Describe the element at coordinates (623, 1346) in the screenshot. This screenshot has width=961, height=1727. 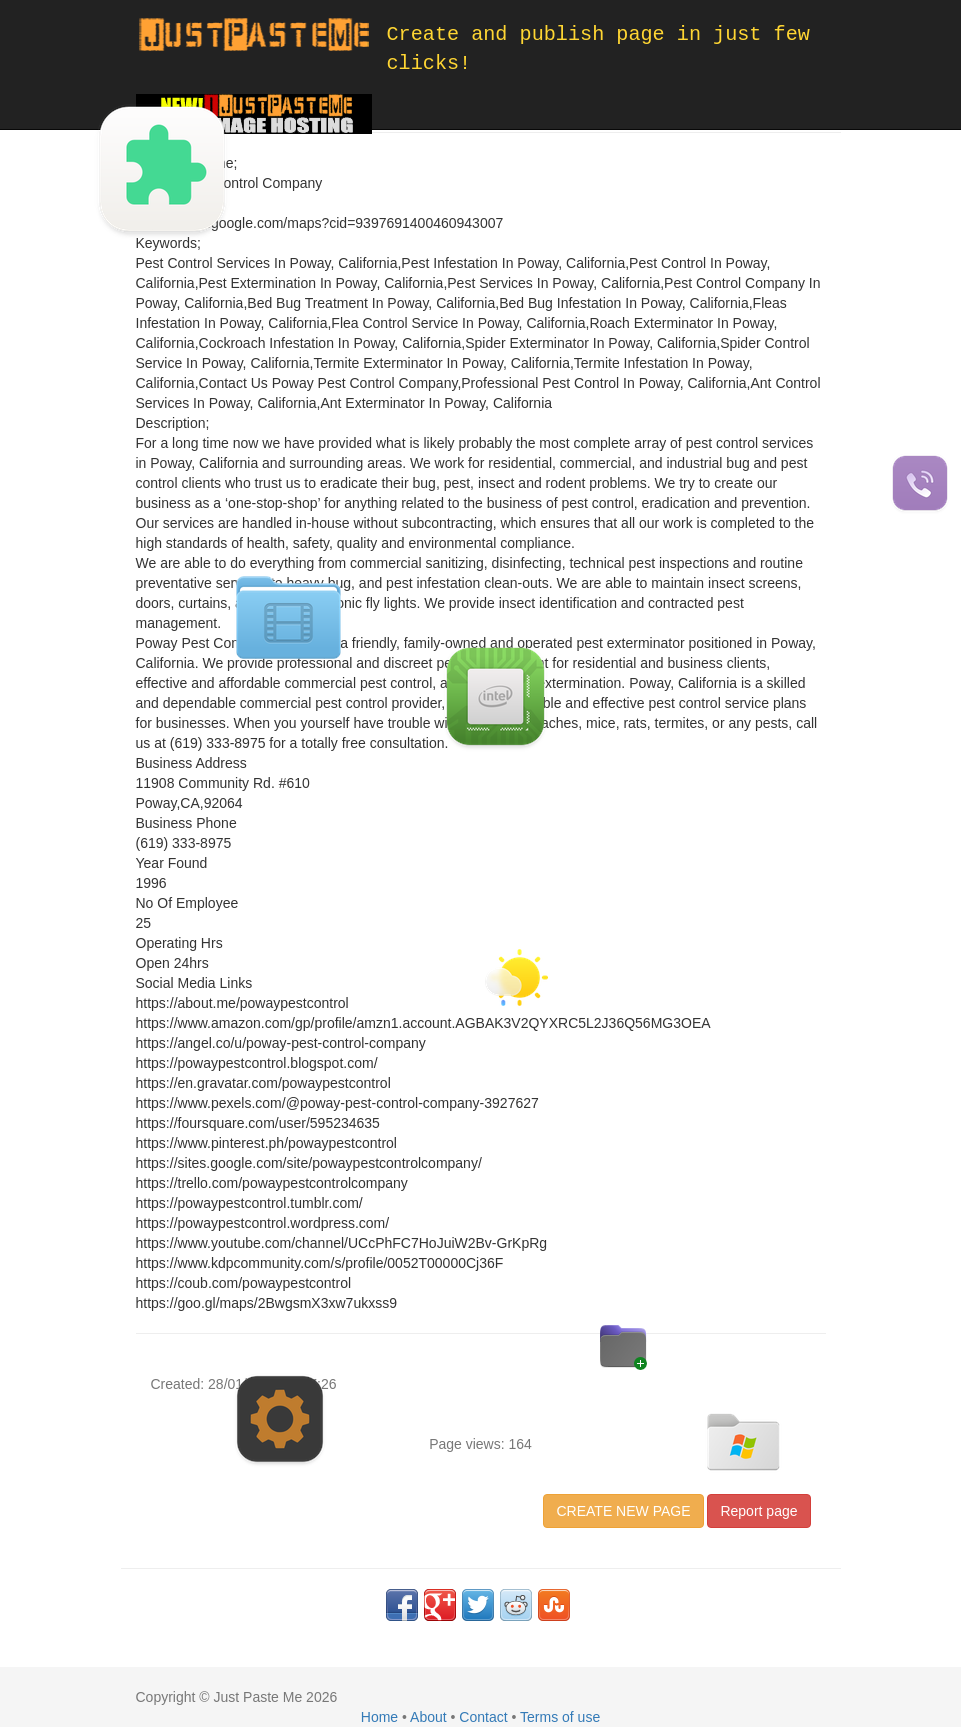
I see `create a new folder` at that location.